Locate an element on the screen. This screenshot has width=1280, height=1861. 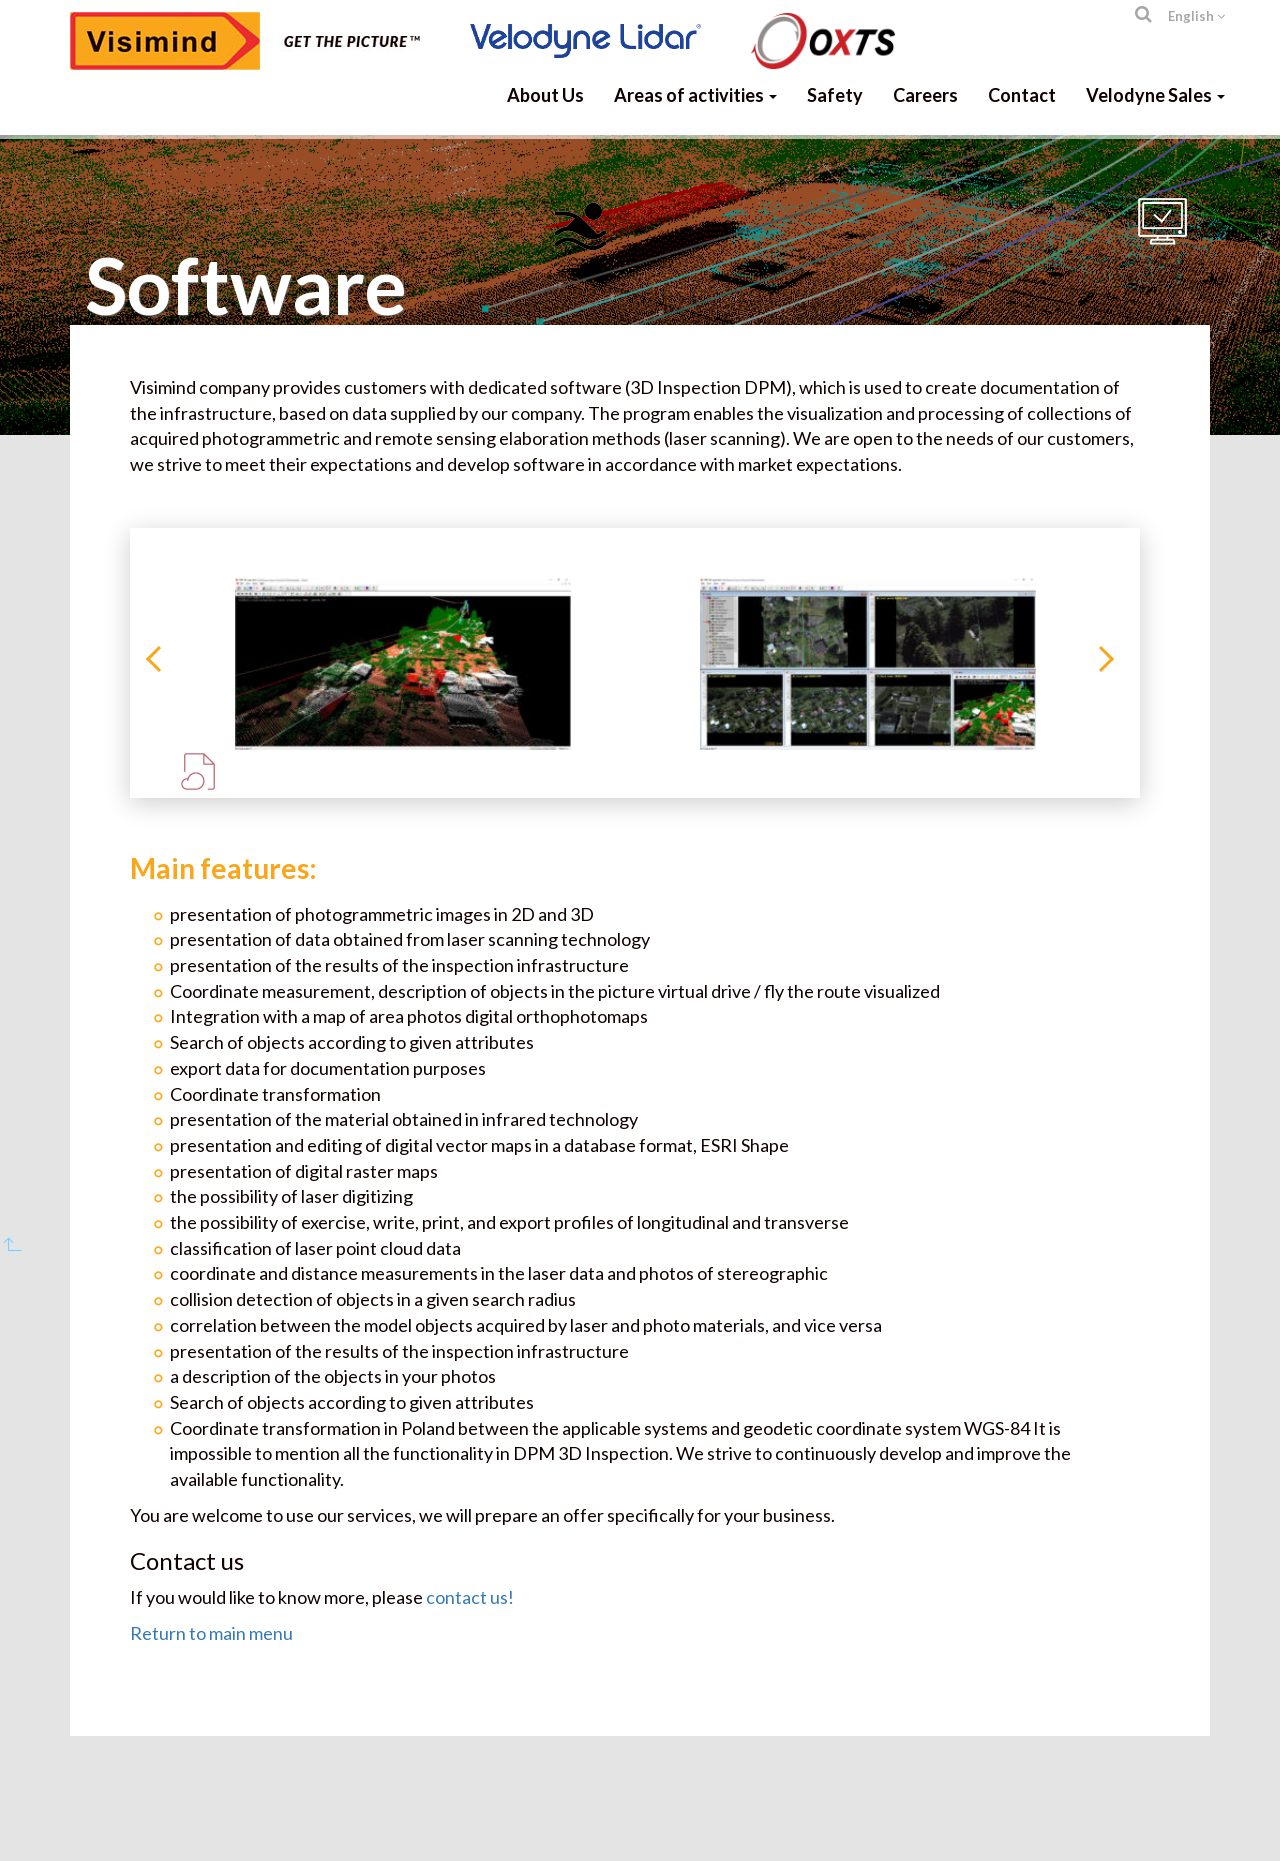
access swimming pool or aquatic facilities is located at coordinates (580, 226).